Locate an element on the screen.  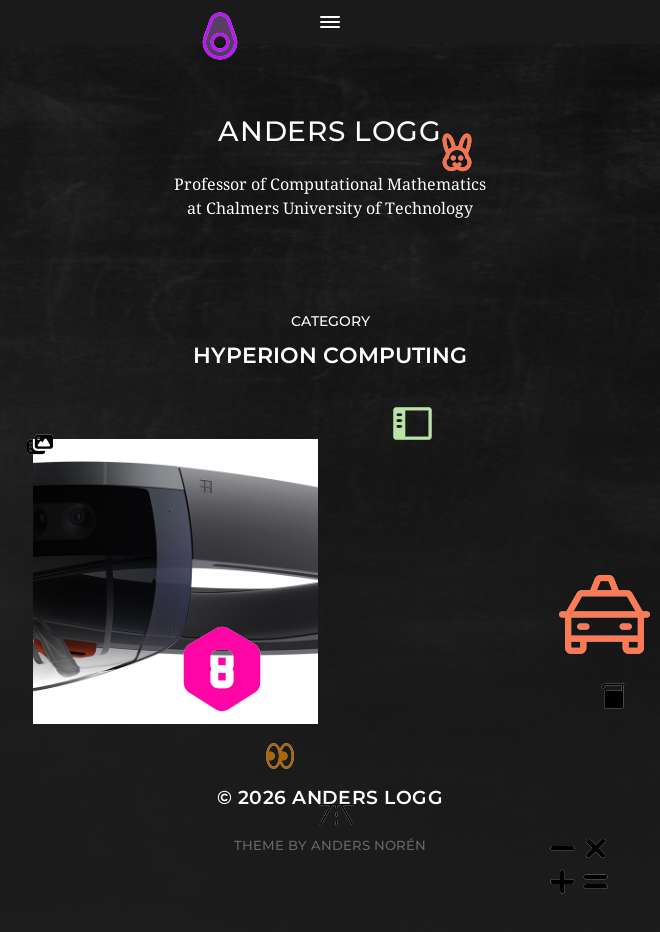
request a taxi or cab ride is located at coordinates (604, 620).